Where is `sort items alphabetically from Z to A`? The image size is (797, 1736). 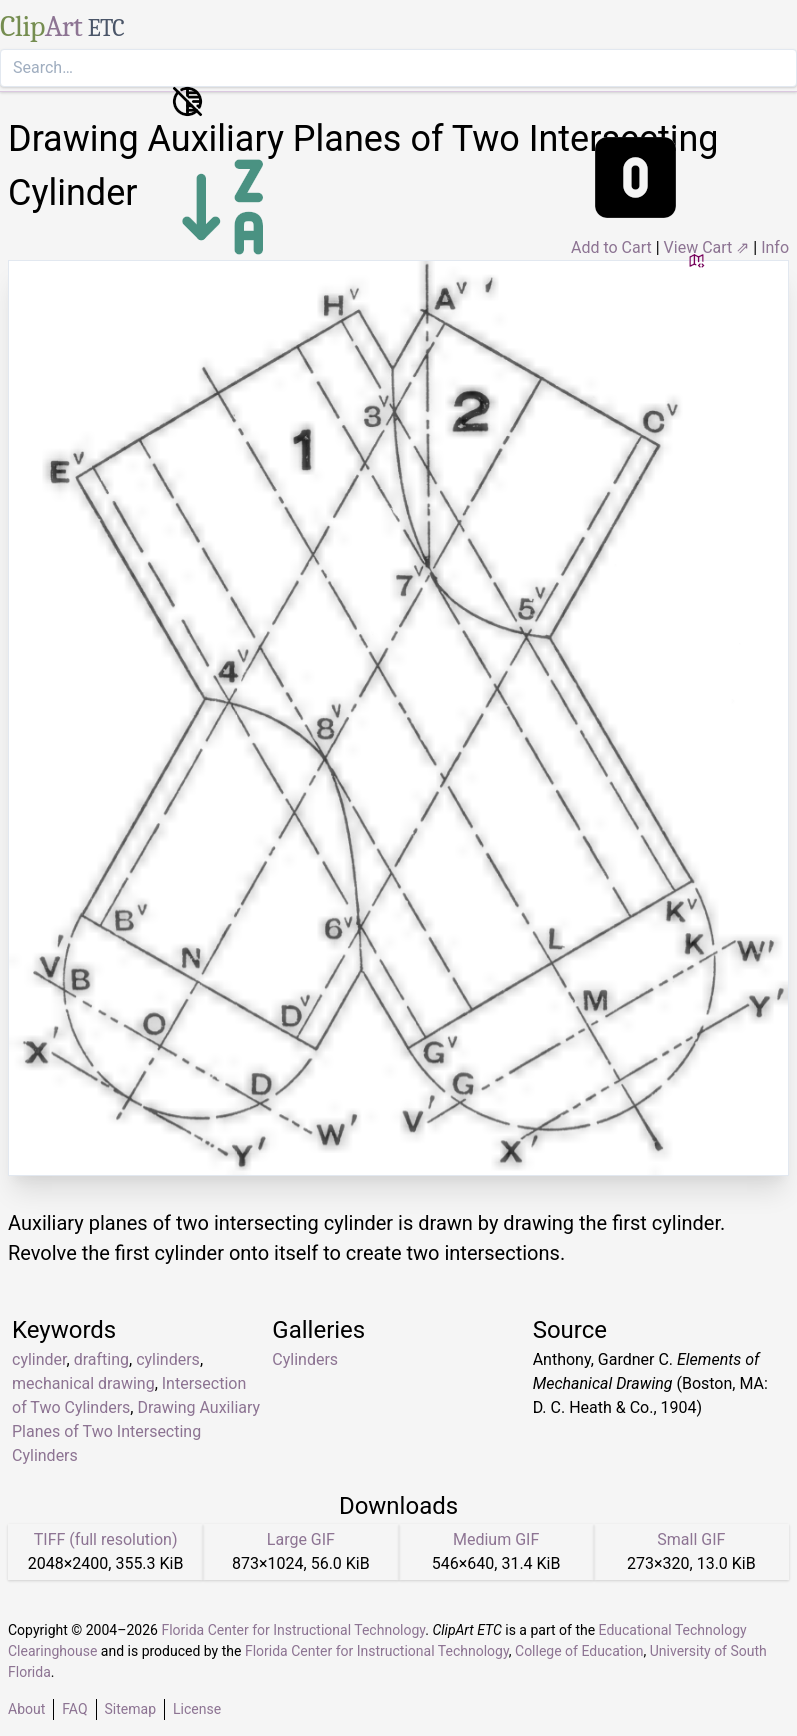 sort items alphabetically from Z to A is located at coordinates (225, 207).